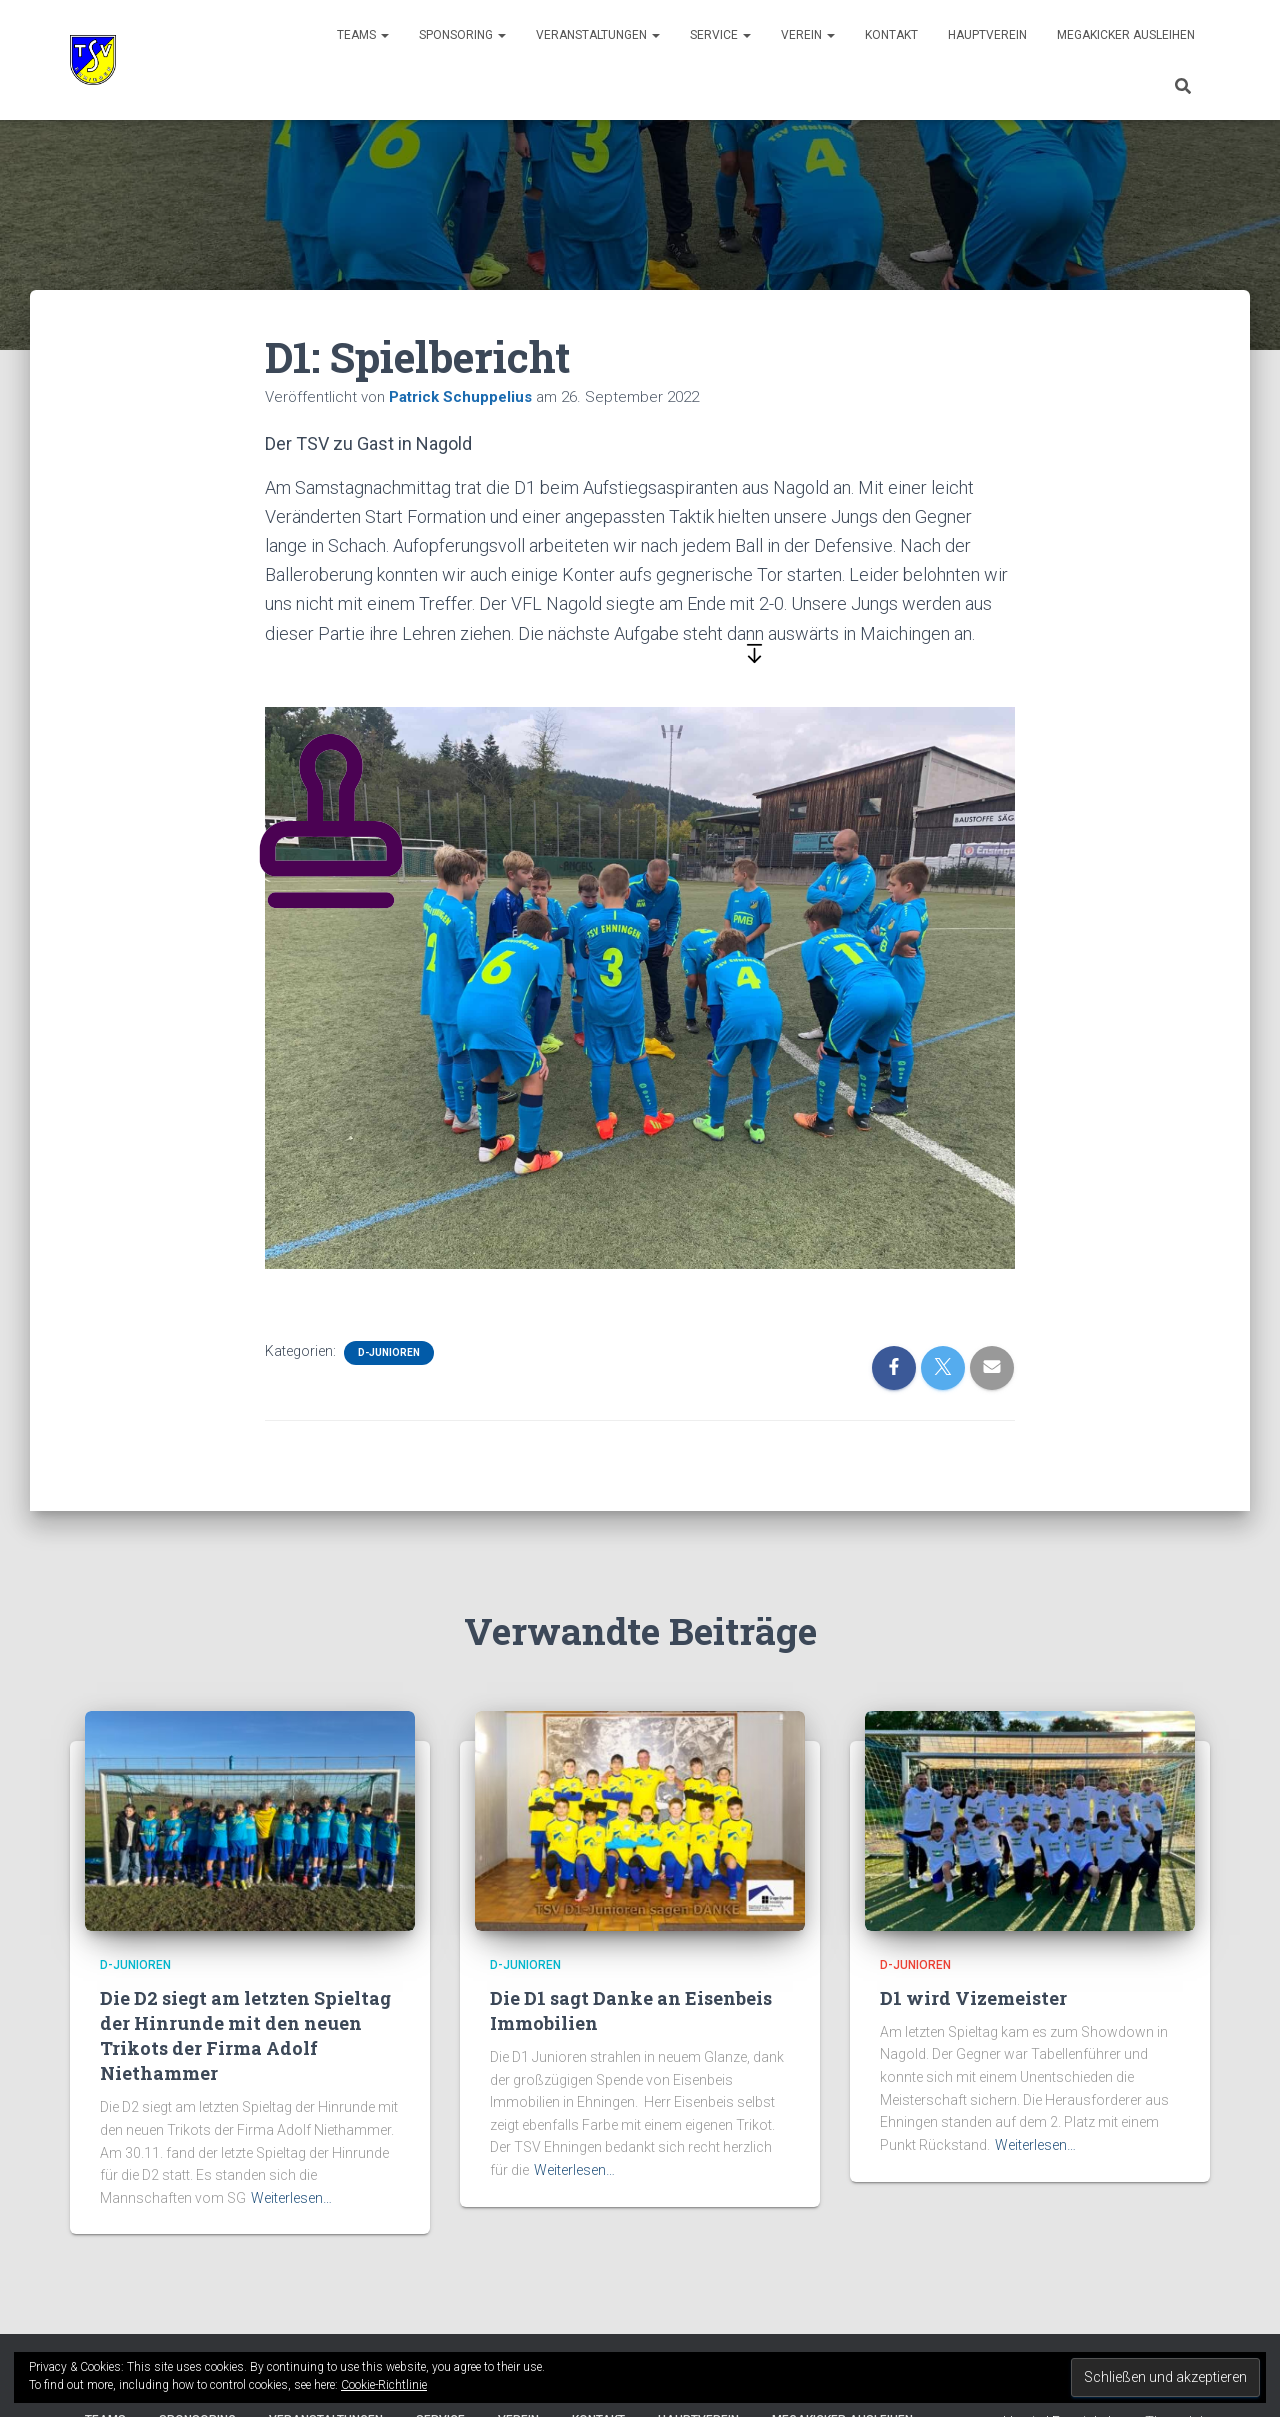 Image resolution: width=1280 pixels, height=2417 pixels. Describe the element at coordinates (754, 653) in the screenshot. I see `download a file` at that location.